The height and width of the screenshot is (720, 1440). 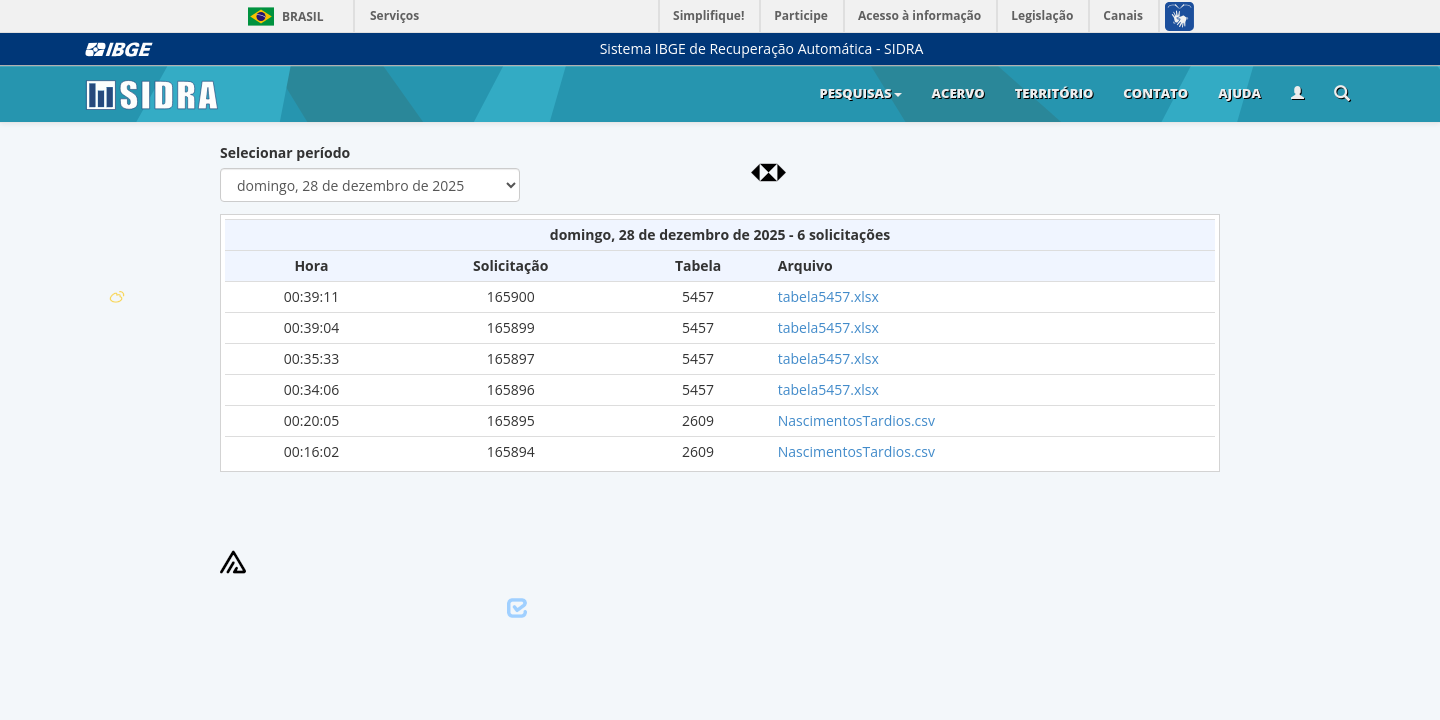 I want to click on open the AList file management application, so click(x=233, y=562).